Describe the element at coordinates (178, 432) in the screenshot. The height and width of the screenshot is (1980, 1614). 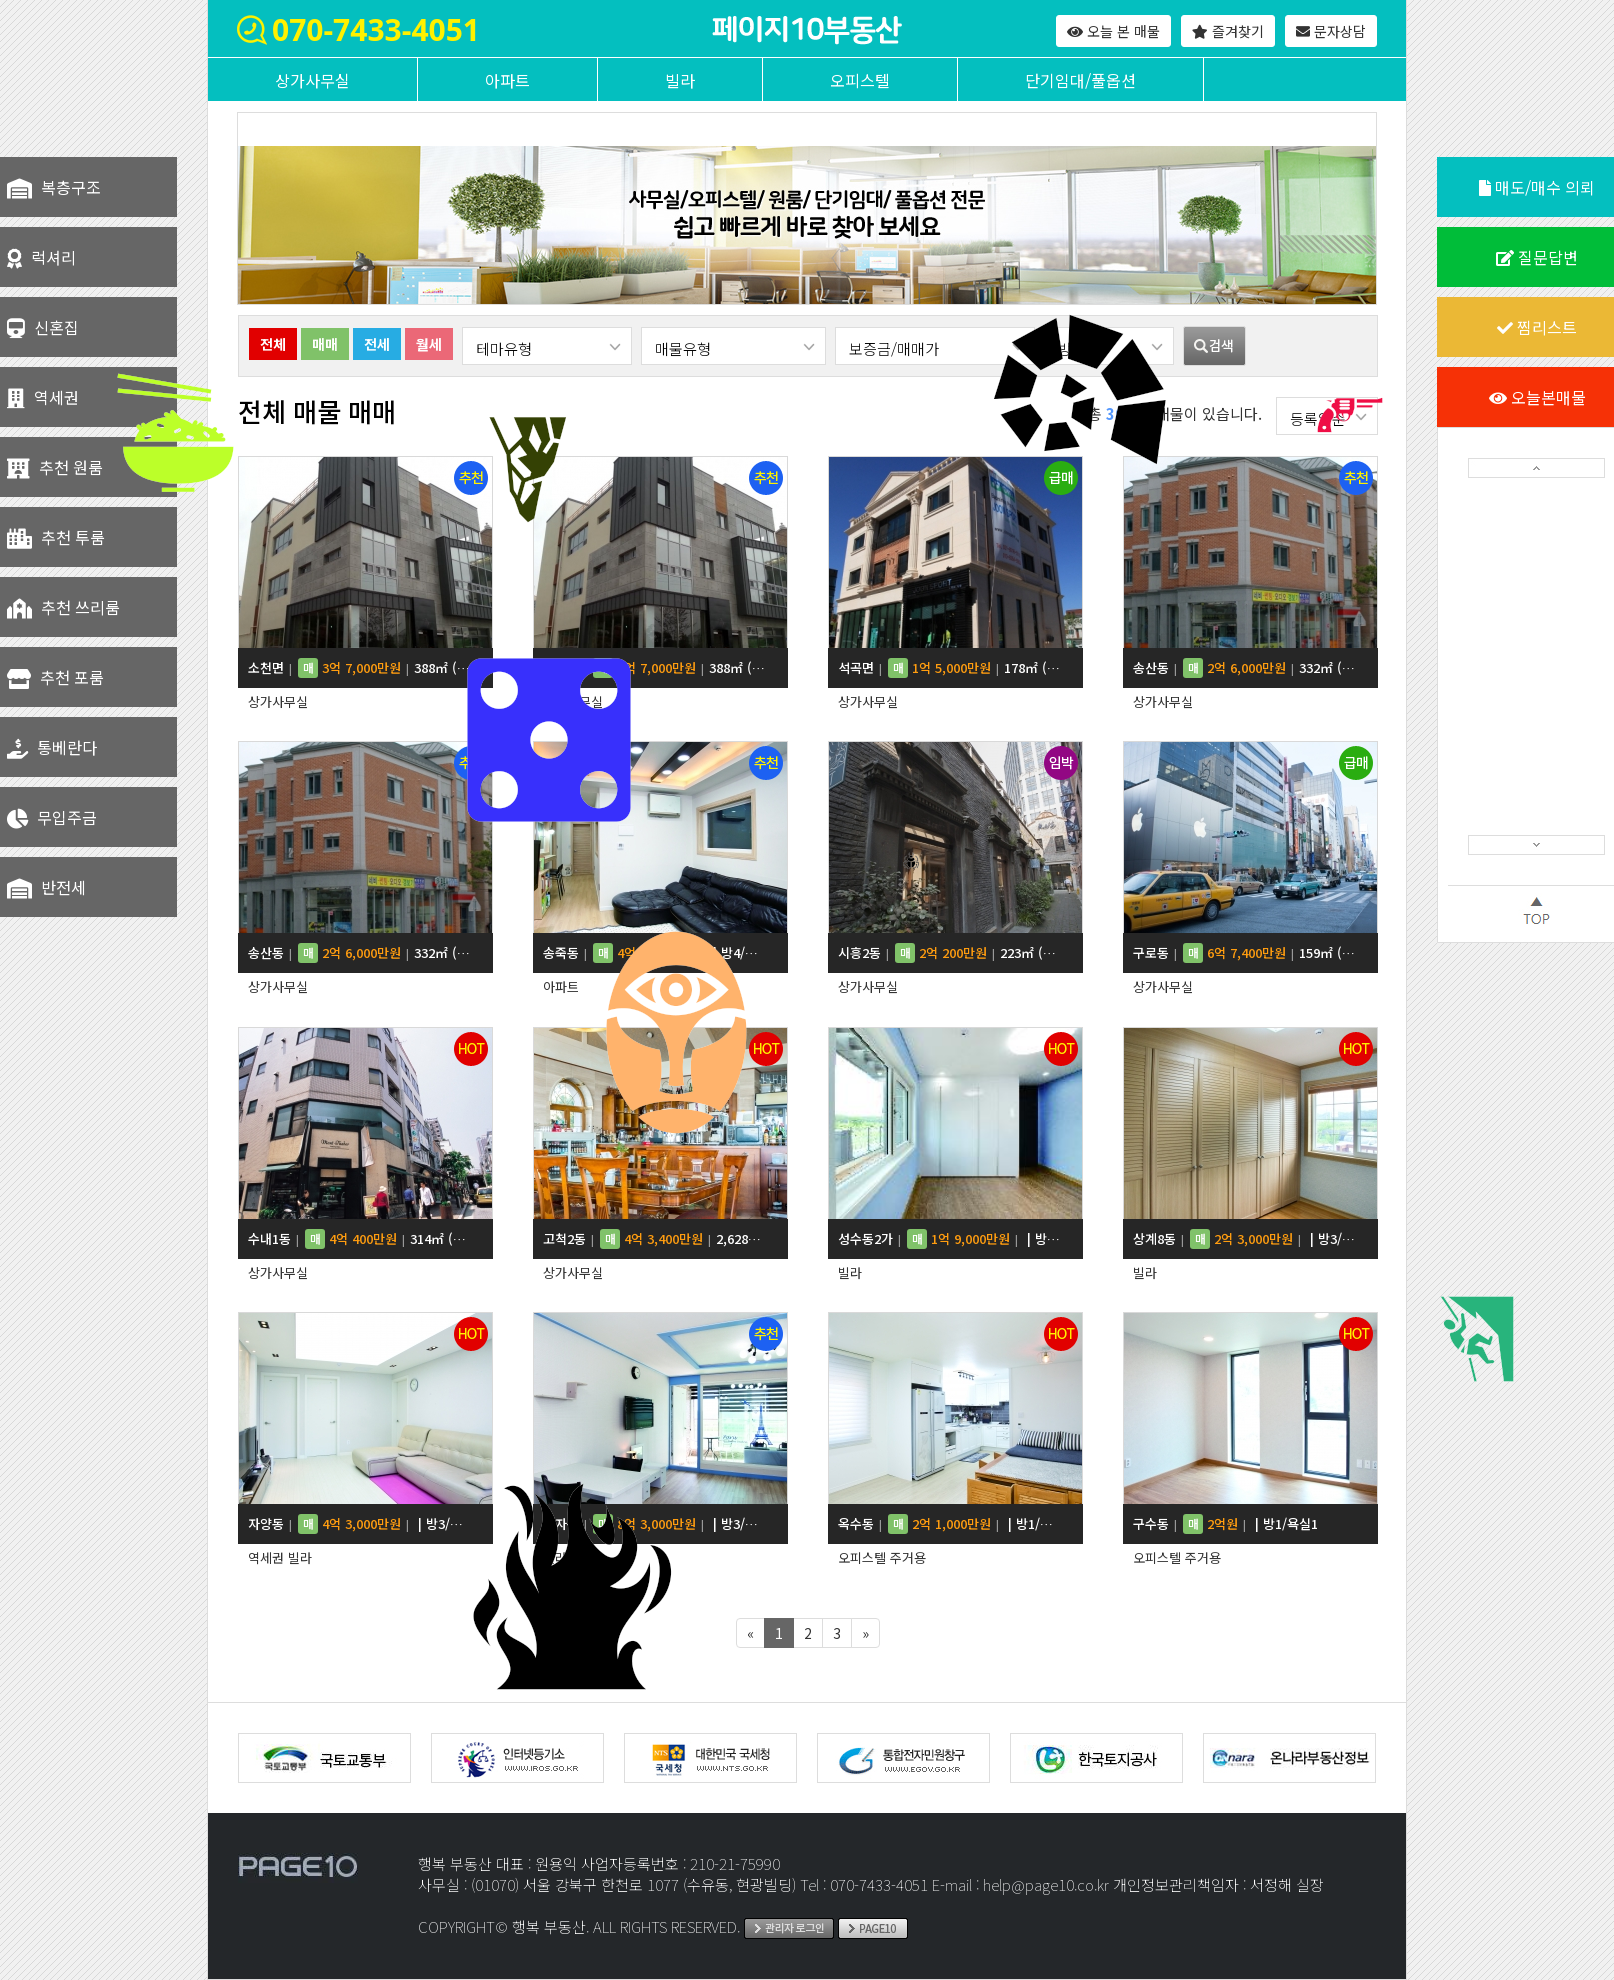
I see `browse asian cuisine or rice dishes` at that location.